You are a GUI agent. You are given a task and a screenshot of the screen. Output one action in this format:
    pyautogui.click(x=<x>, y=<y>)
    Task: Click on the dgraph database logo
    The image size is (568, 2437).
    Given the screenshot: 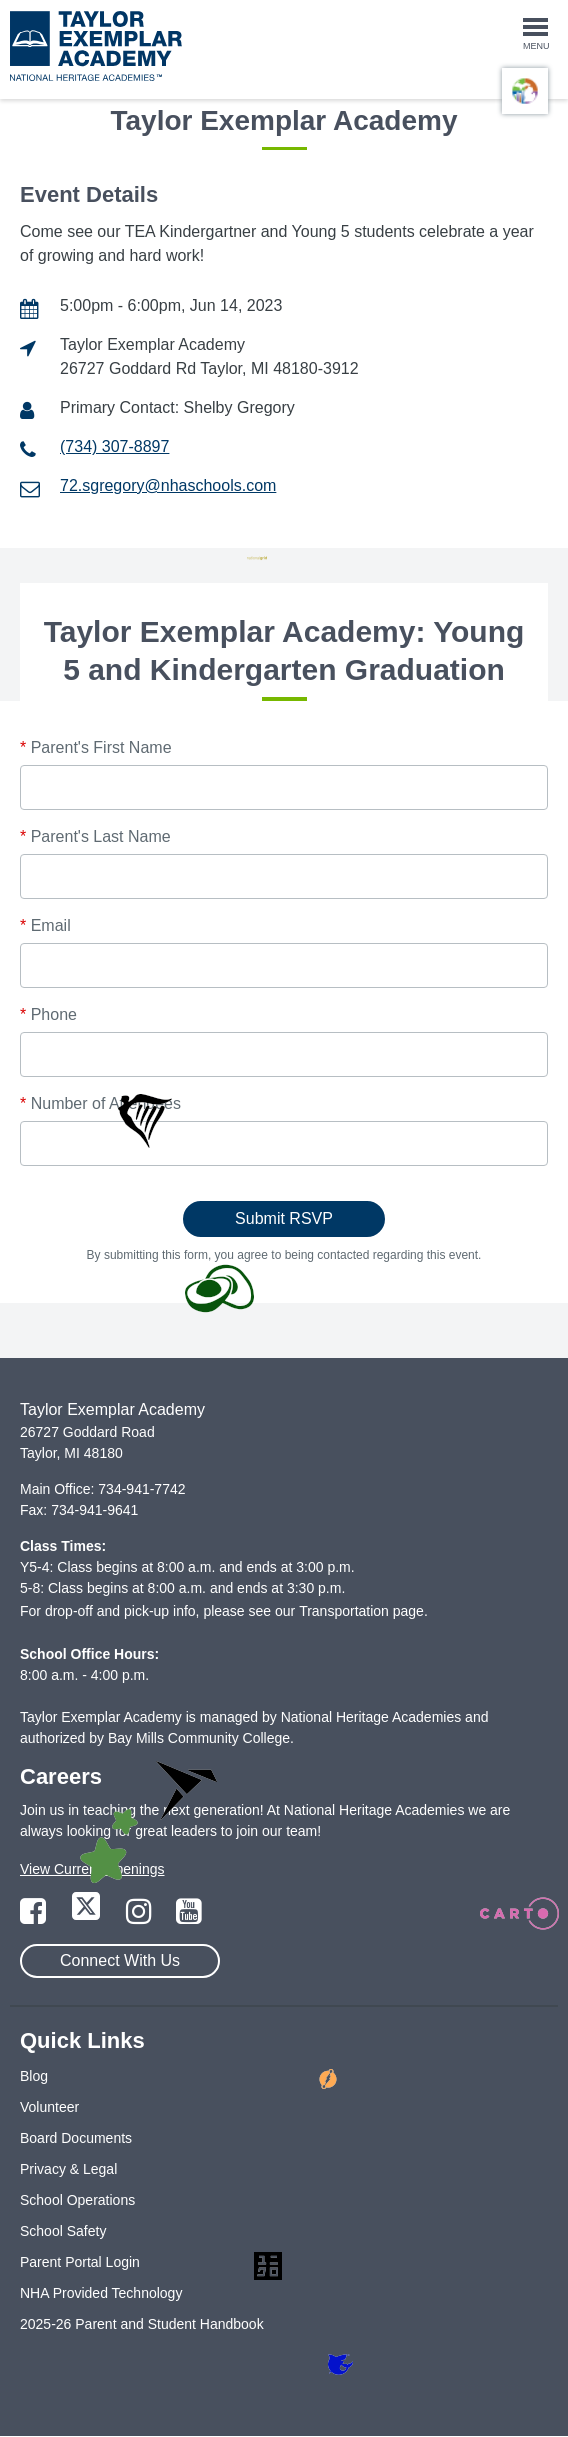 What is the action you would take?
    pyautogui.click(x=328, y=2079)
    